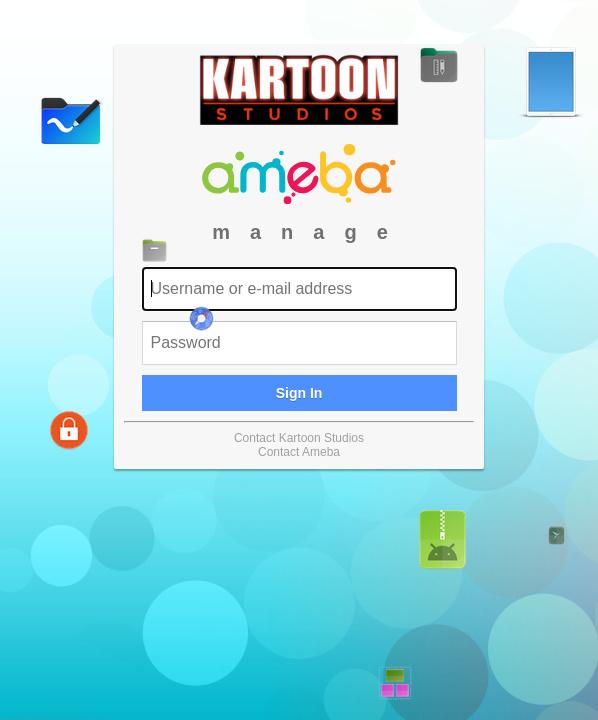 The image size is (598, 720). Describe the element at coordinates (442, 539) in the screenshot. I see `android application package file (APK)` at that location.